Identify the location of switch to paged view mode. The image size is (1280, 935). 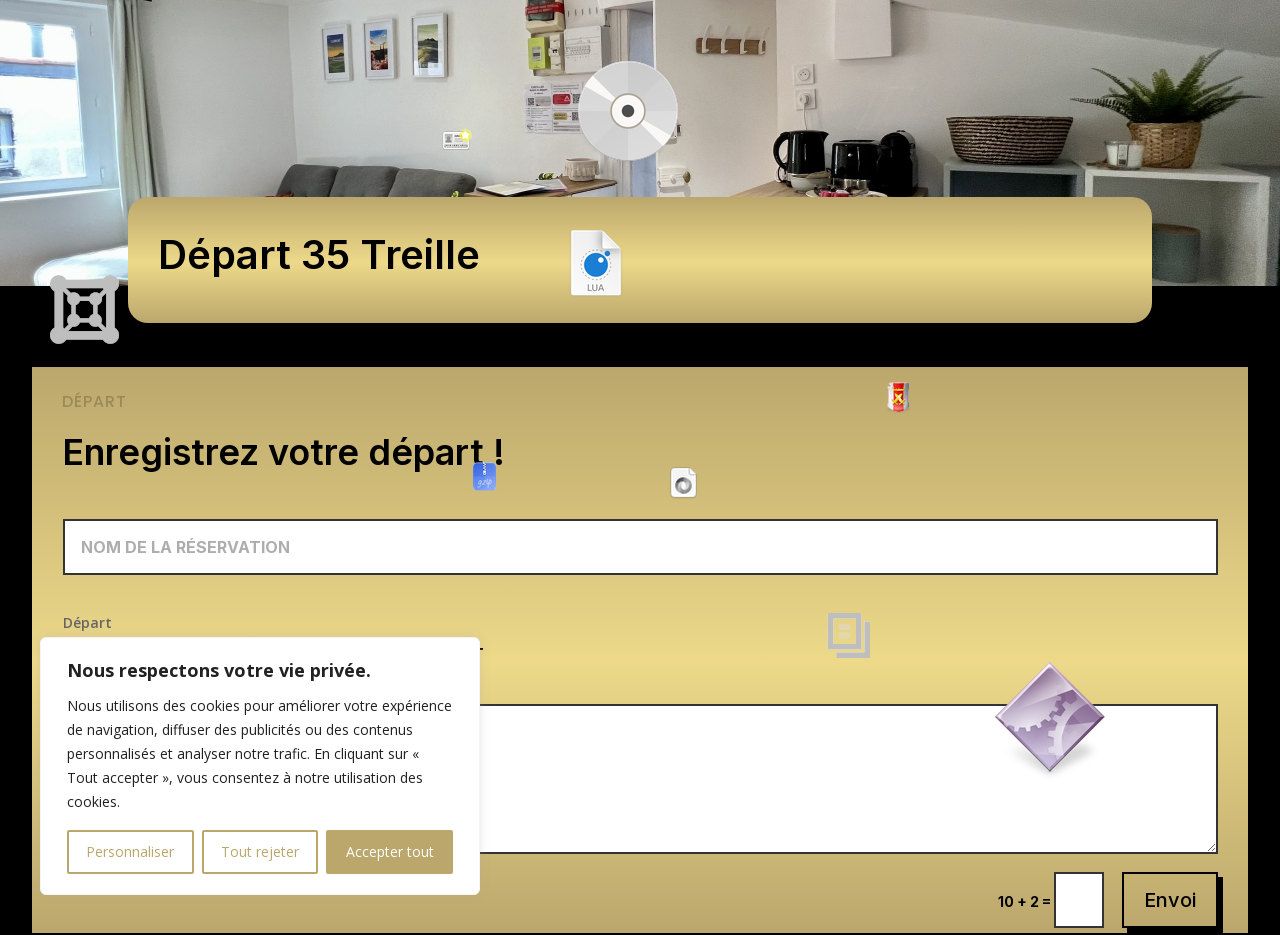
(847, 635).